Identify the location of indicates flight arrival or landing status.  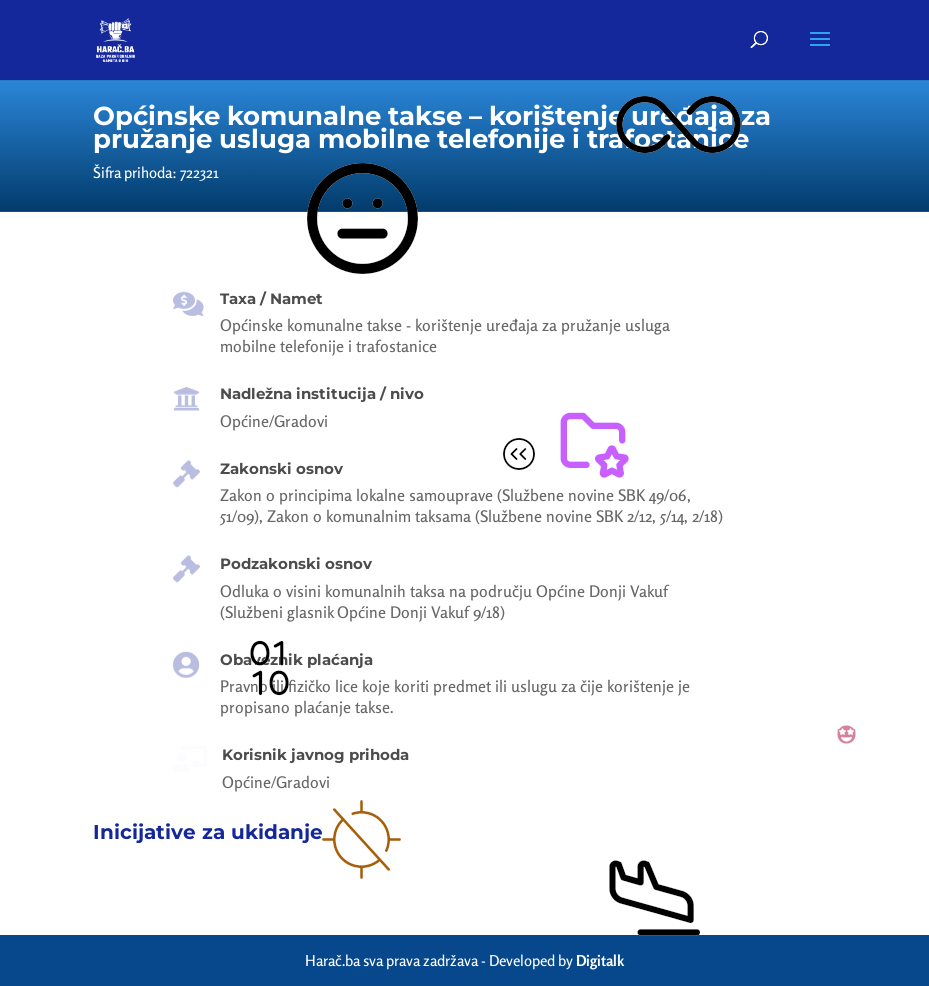
(650, 898).